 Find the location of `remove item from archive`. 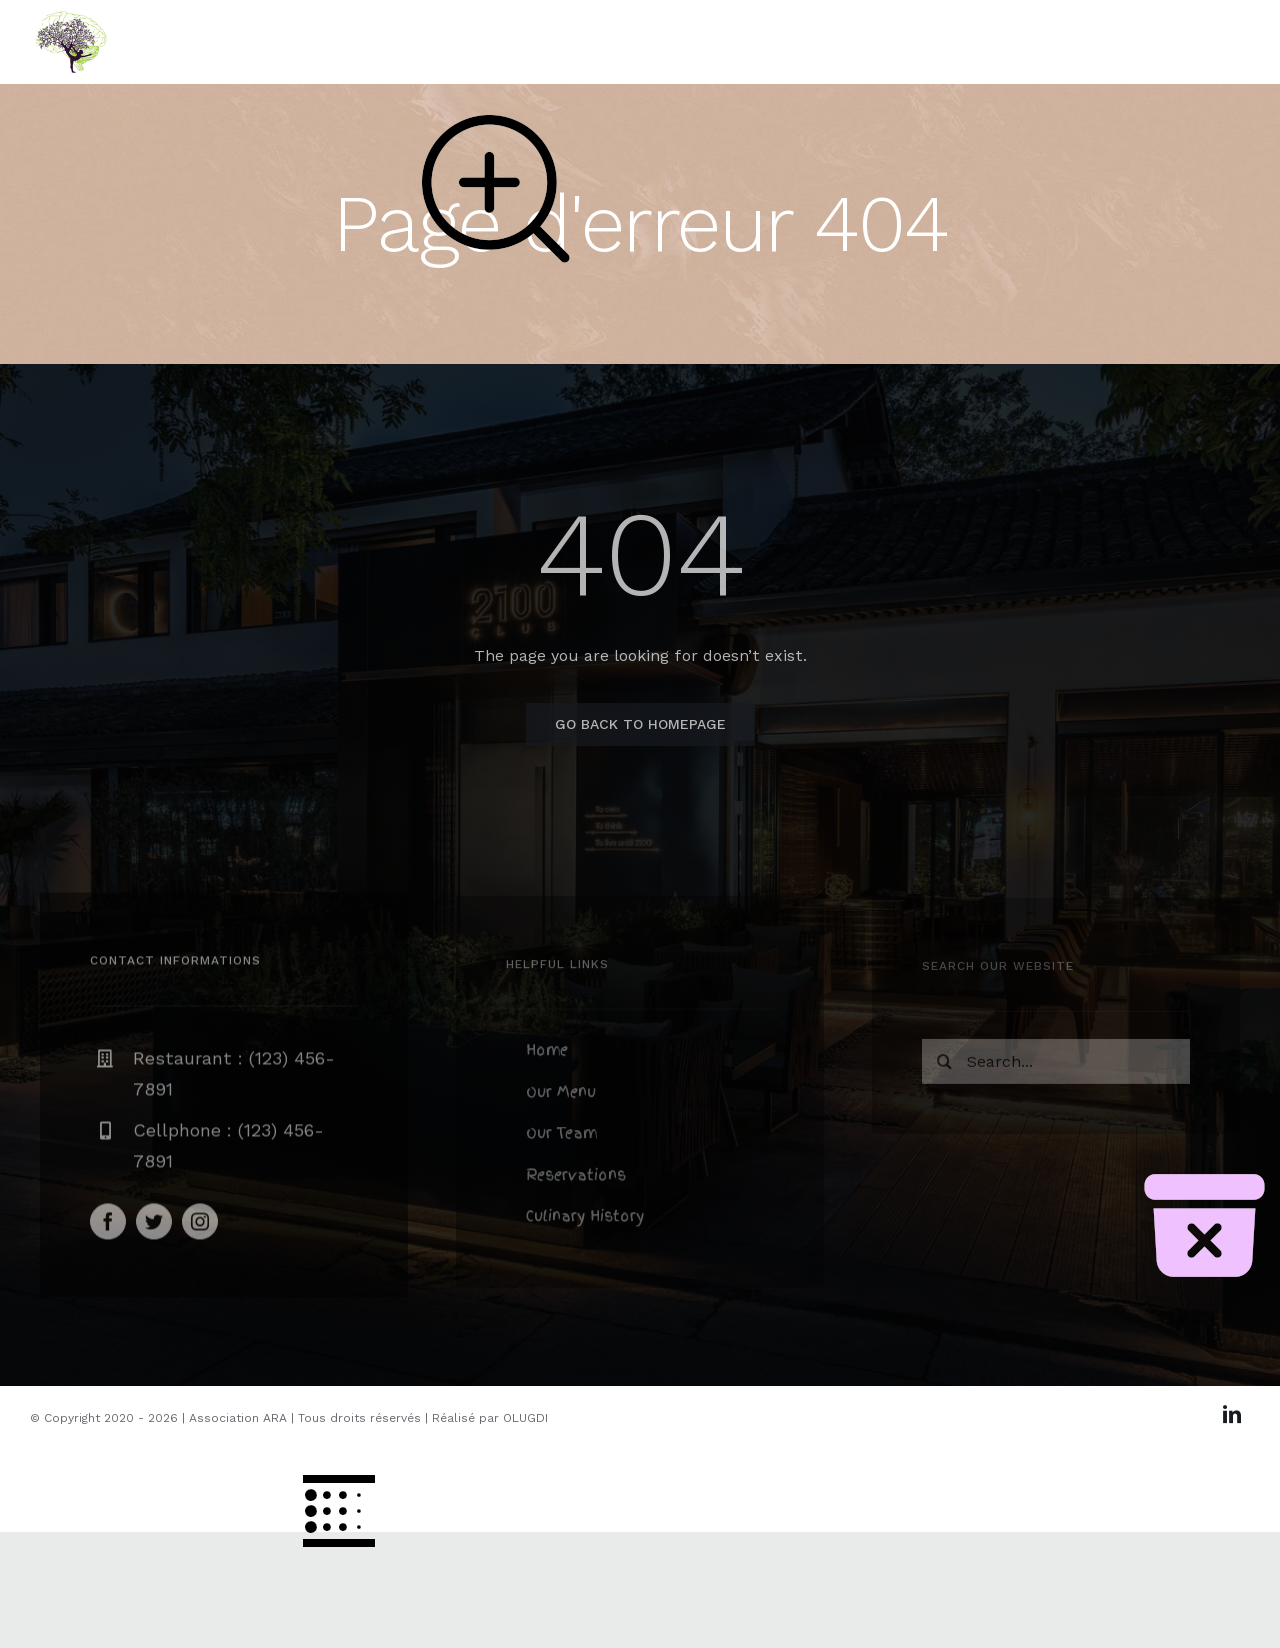

remove item from archive is located at coordinates (1204, 1225).